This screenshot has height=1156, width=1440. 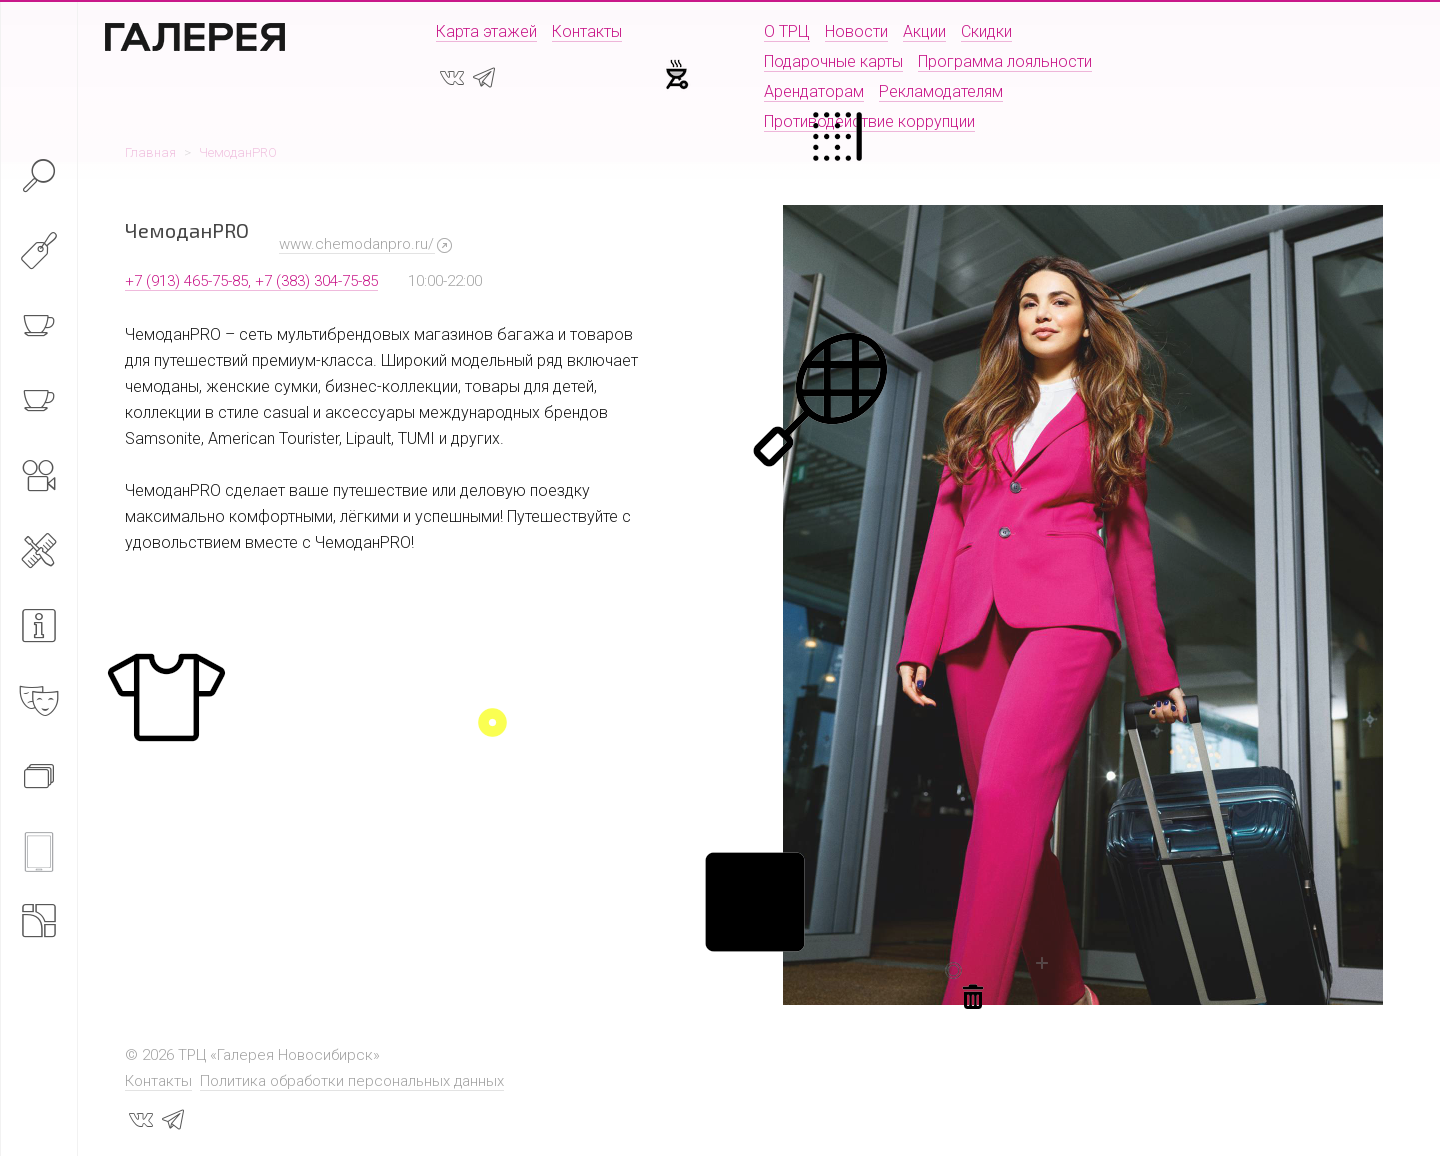 I want to click on apply border to right edge of selection, so click(x=837, y=136).